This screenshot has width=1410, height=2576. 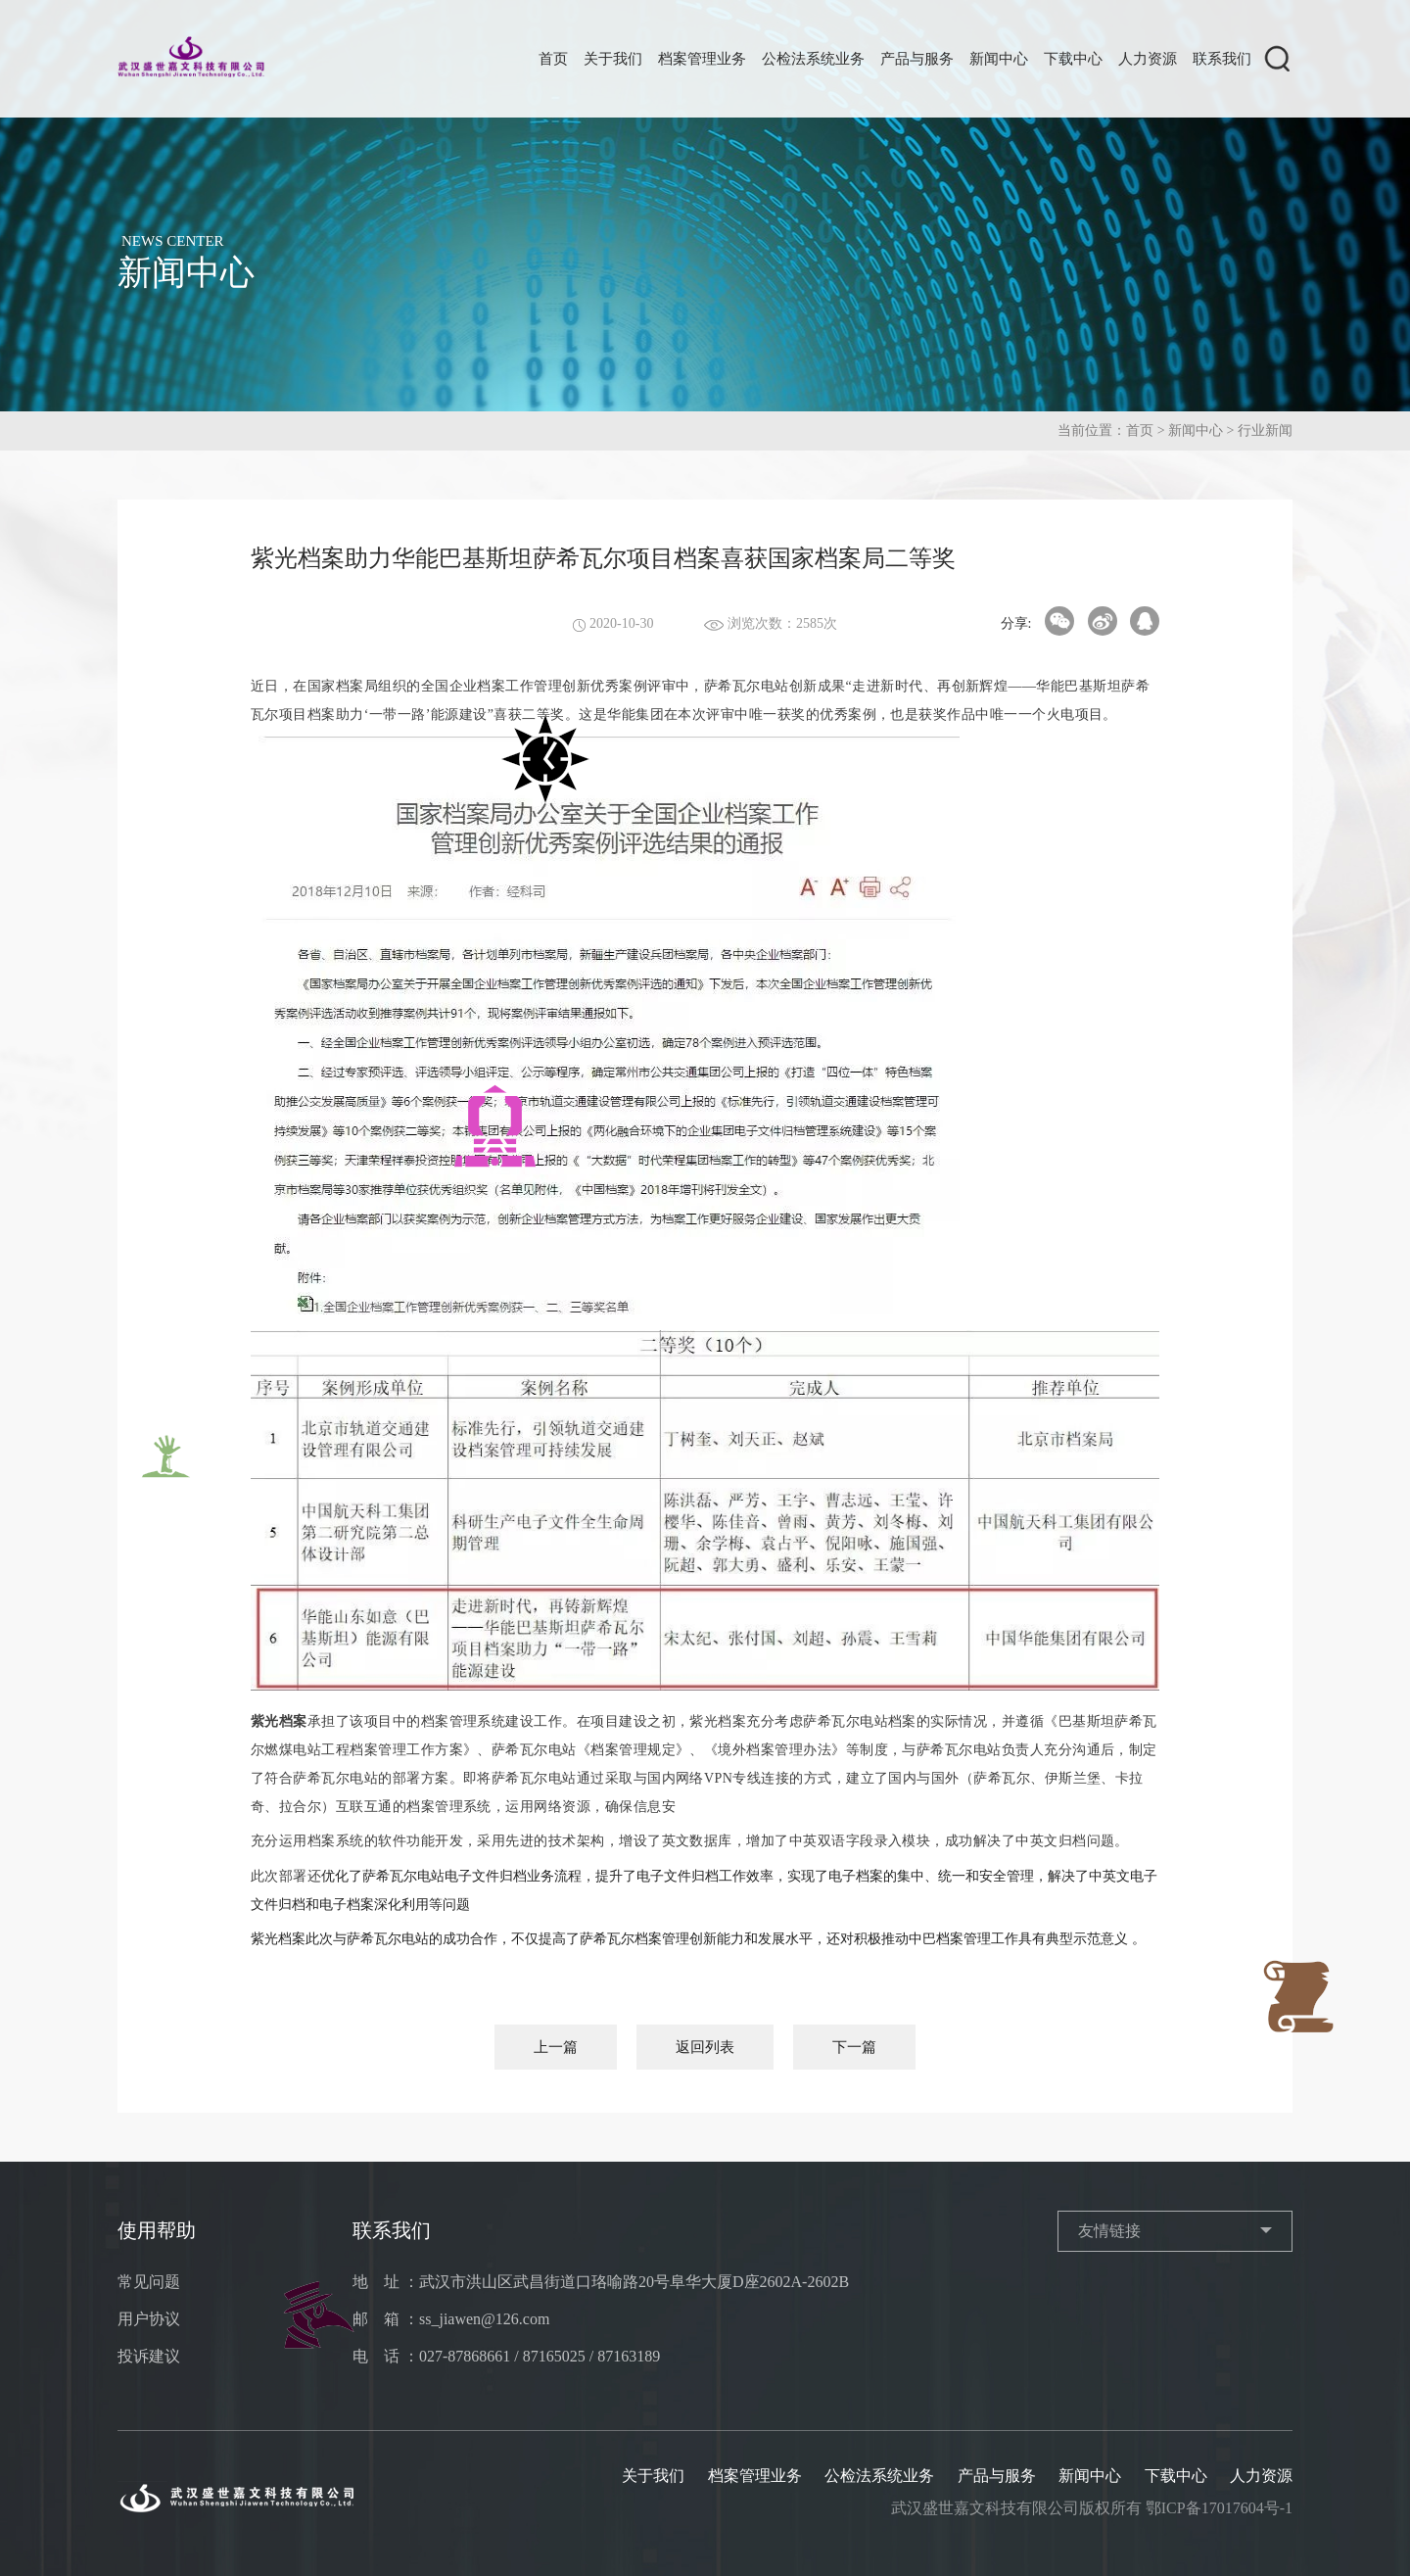 What do you see at coordinates (545, 759) in the screenshot?
I see `view or set sun-based time settings` at bounding box center [545, 759].